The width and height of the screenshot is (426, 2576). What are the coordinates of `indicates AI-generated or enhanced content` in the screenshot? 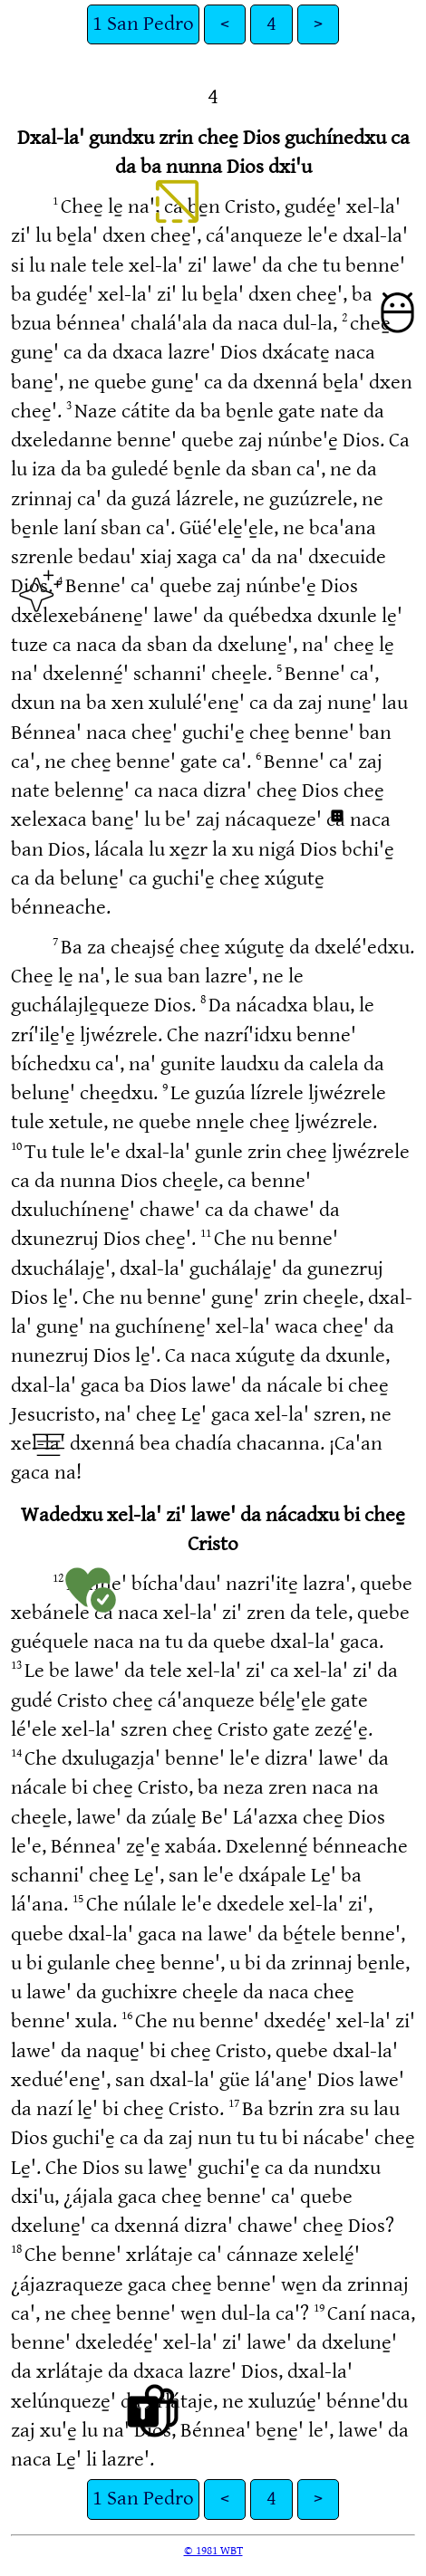 It's located at (39, 591).